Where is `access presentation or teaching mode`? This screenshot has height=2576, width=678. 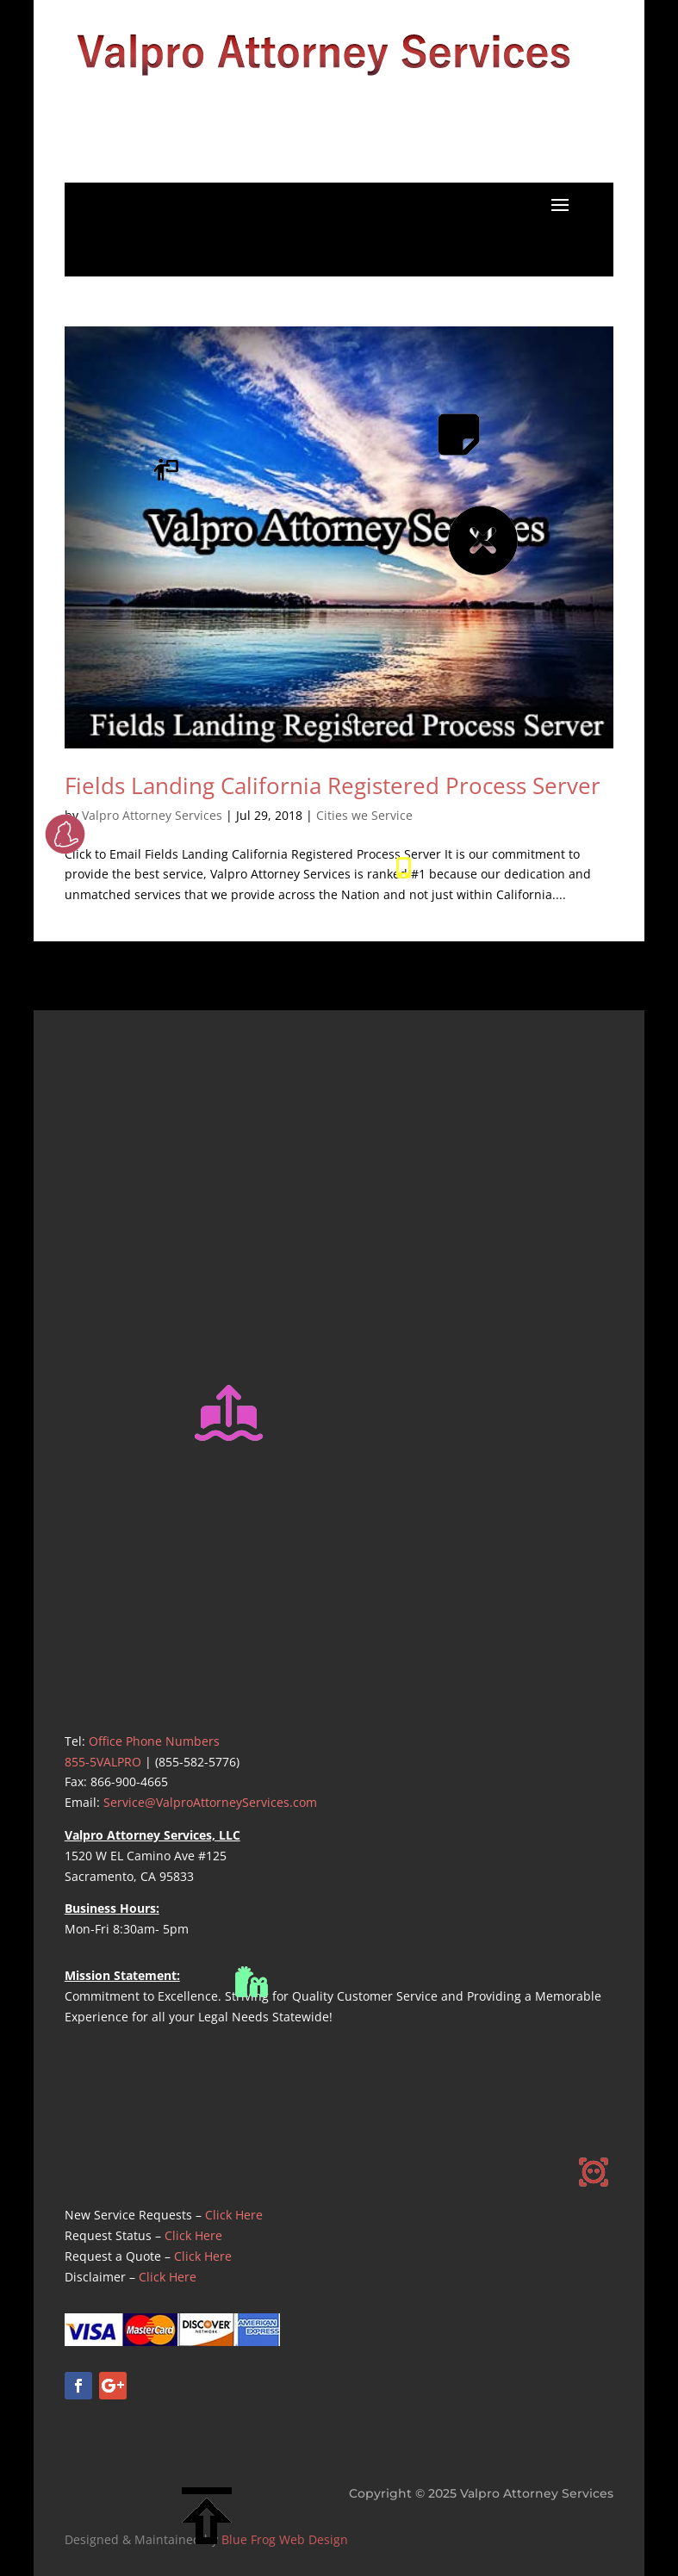 access presentation or teaching mode is located at coordinates (165, 469).